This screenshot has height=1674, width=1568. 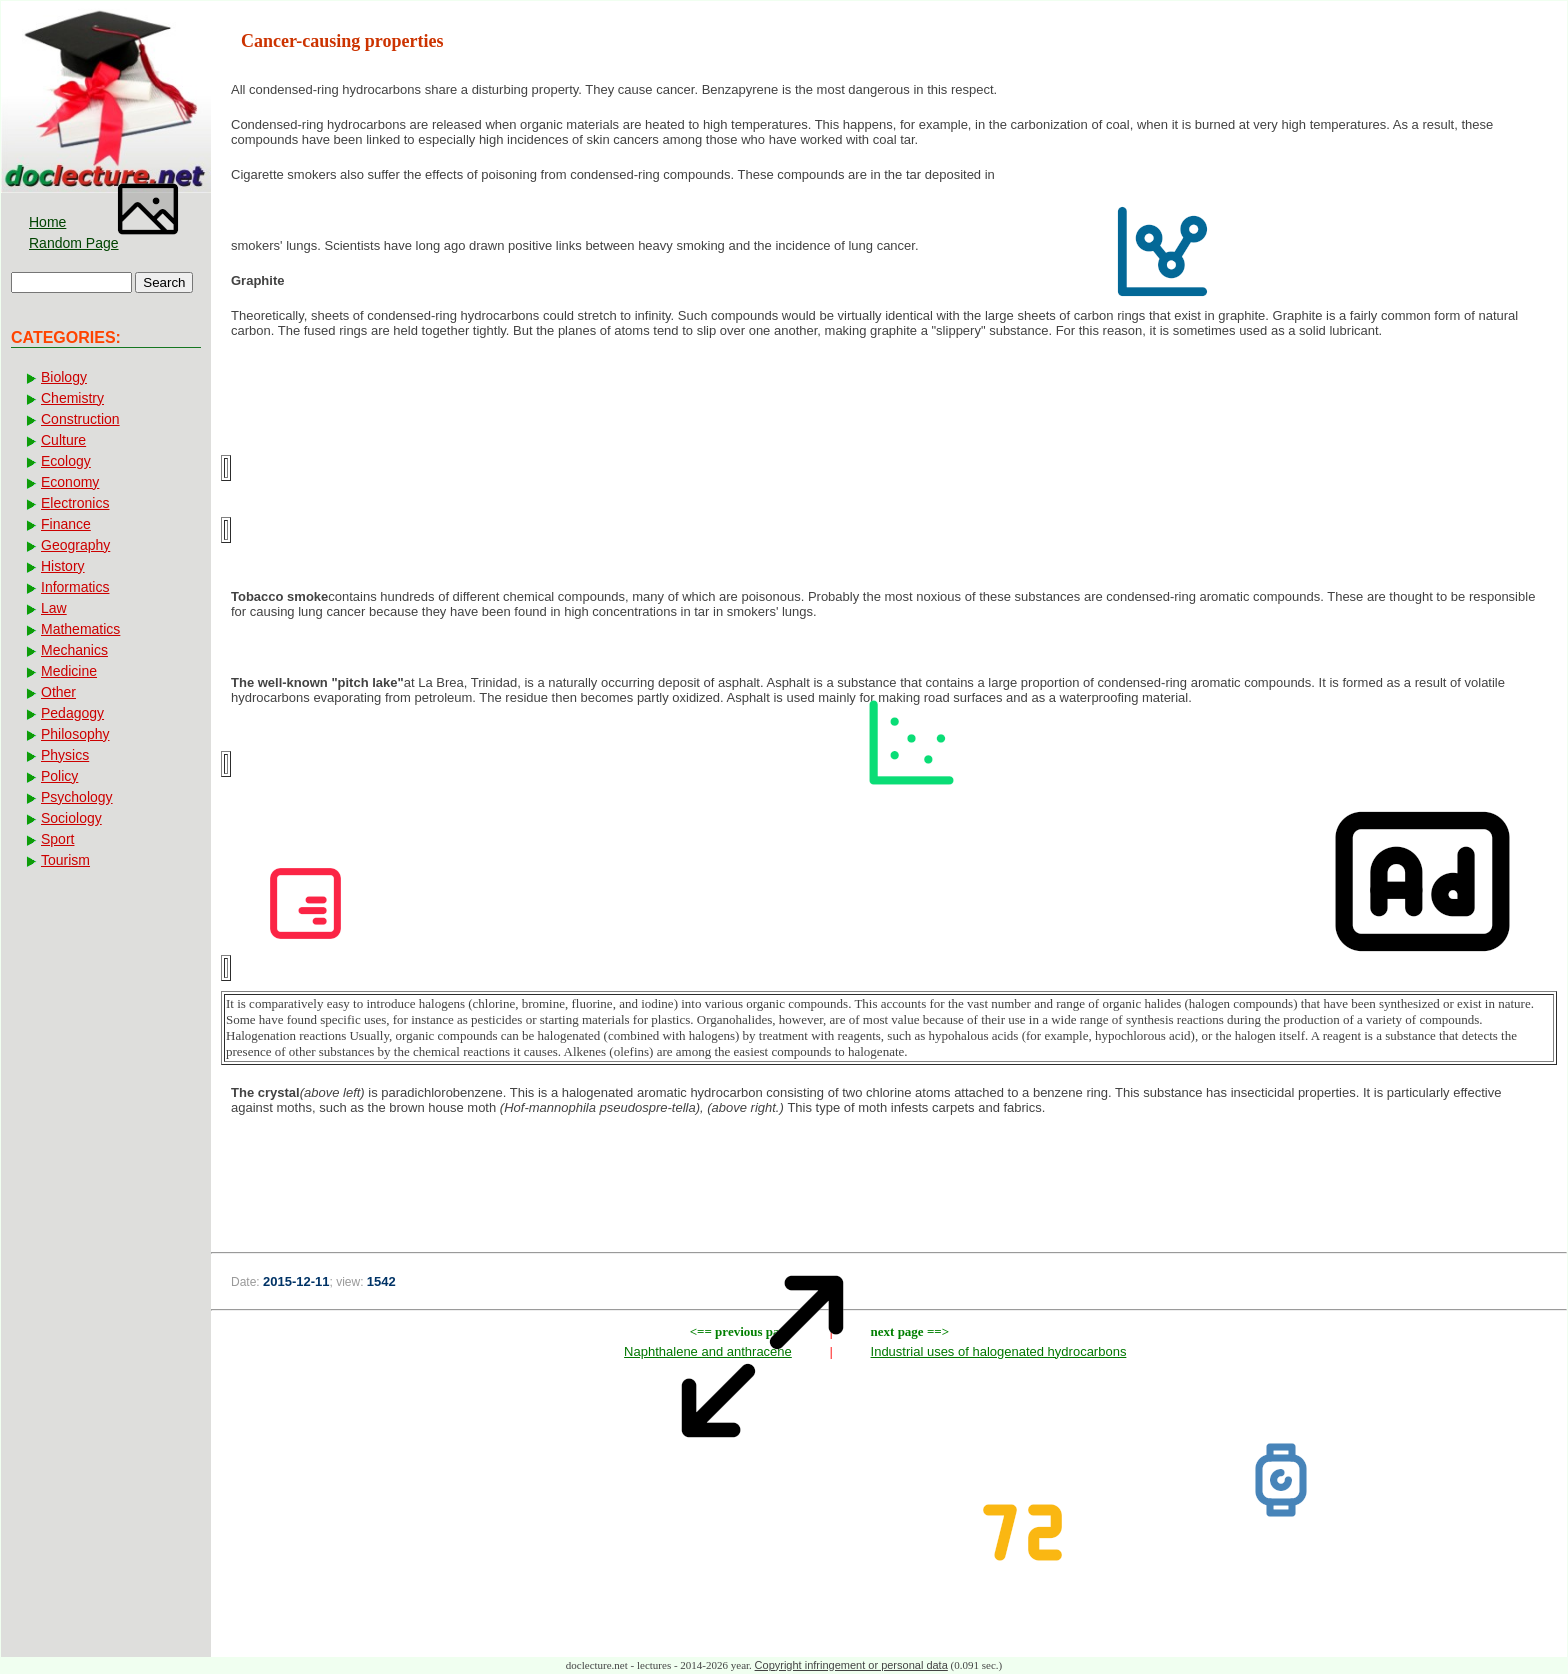 I want to click on view scatter plot or data visualization, so click(x=1162, y=251).